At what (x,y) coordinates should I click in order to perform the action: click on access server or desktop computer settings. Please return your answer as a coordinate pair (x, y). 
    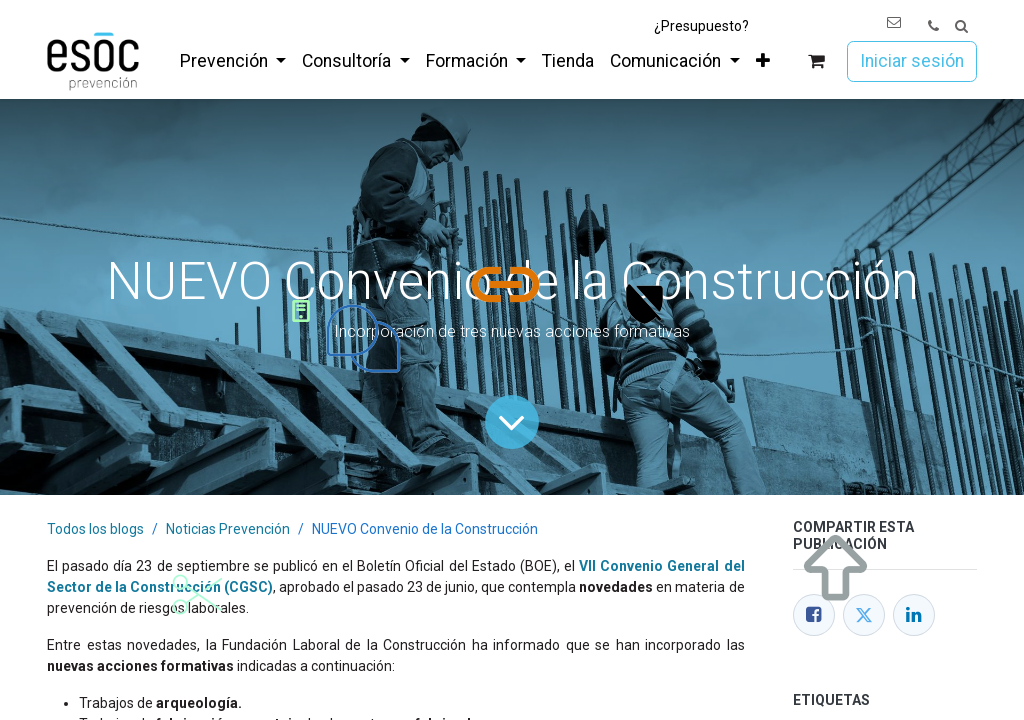
    Looking at the image, I should click on (301, 311).